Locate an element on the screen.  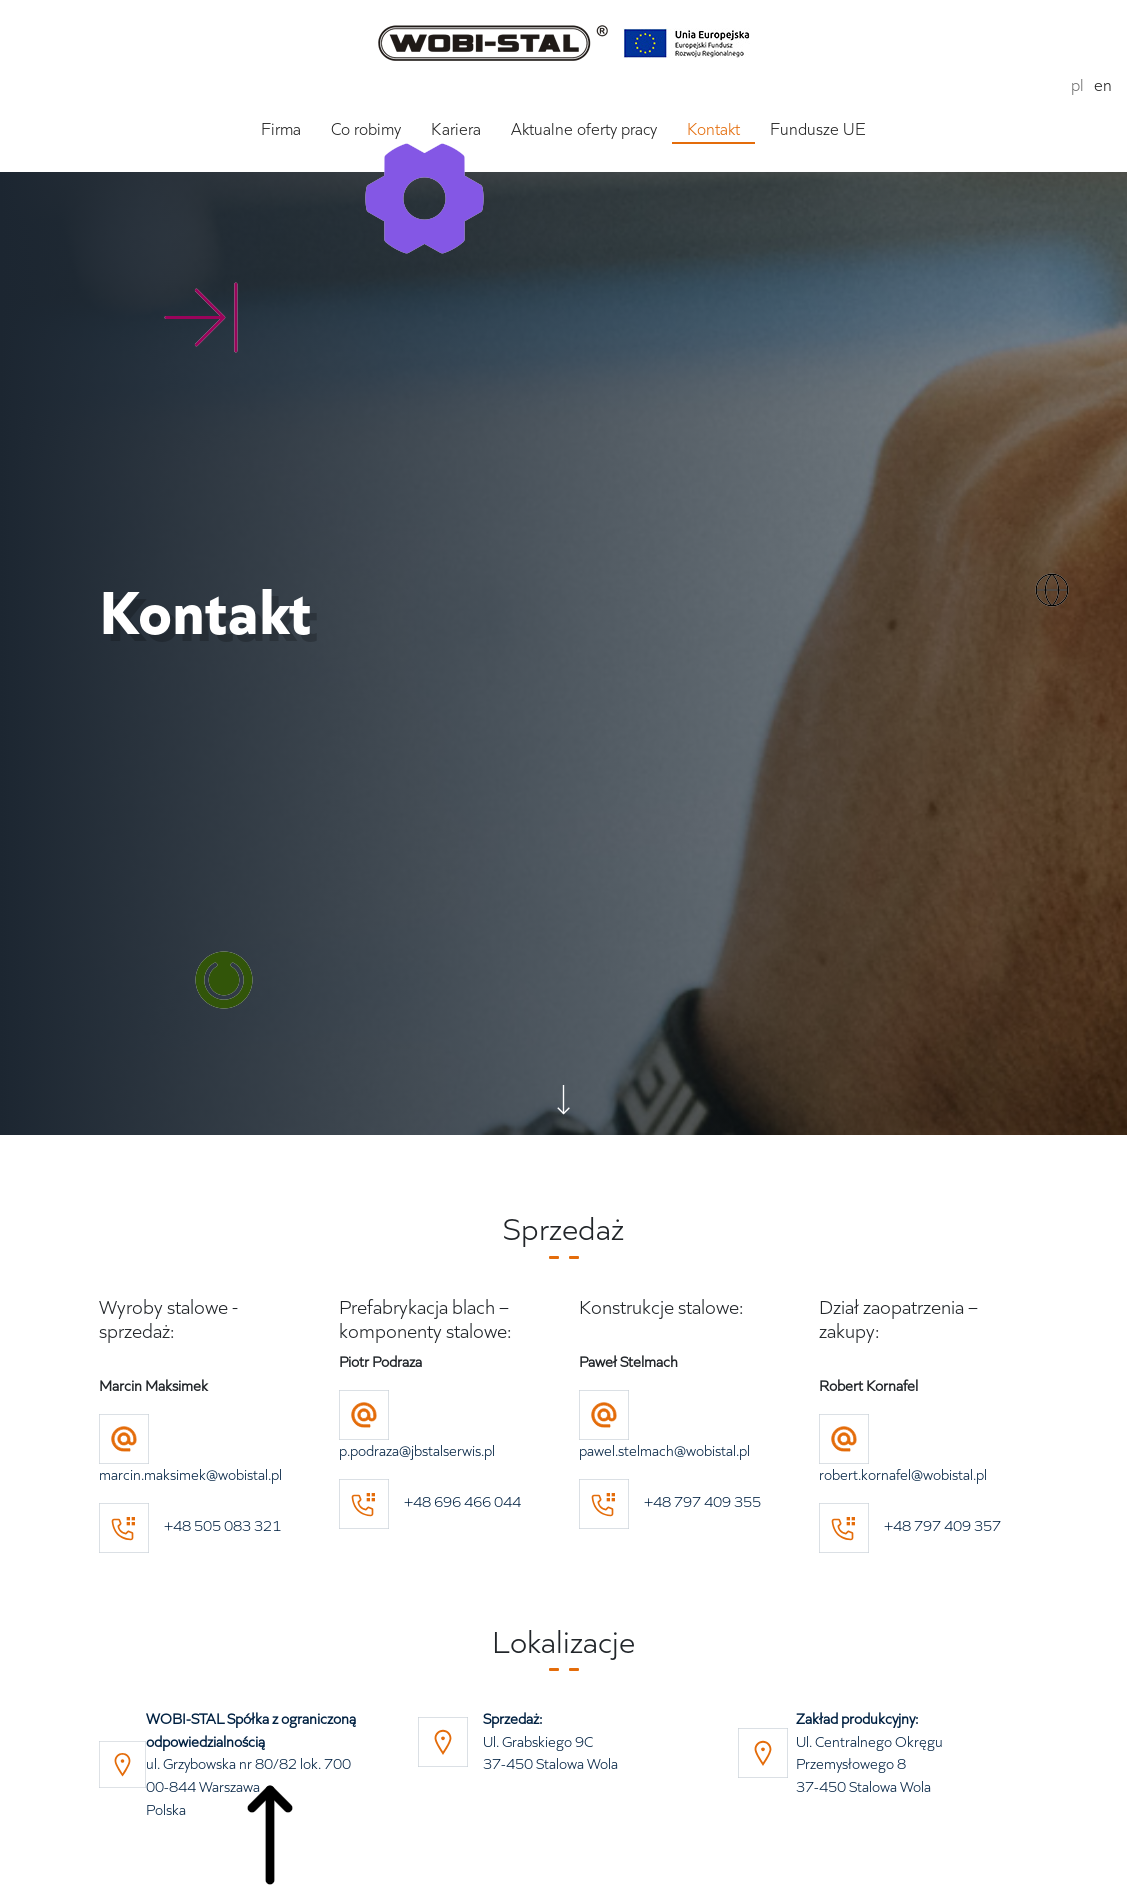
go to end or last item is located at coordinates (202, 317).